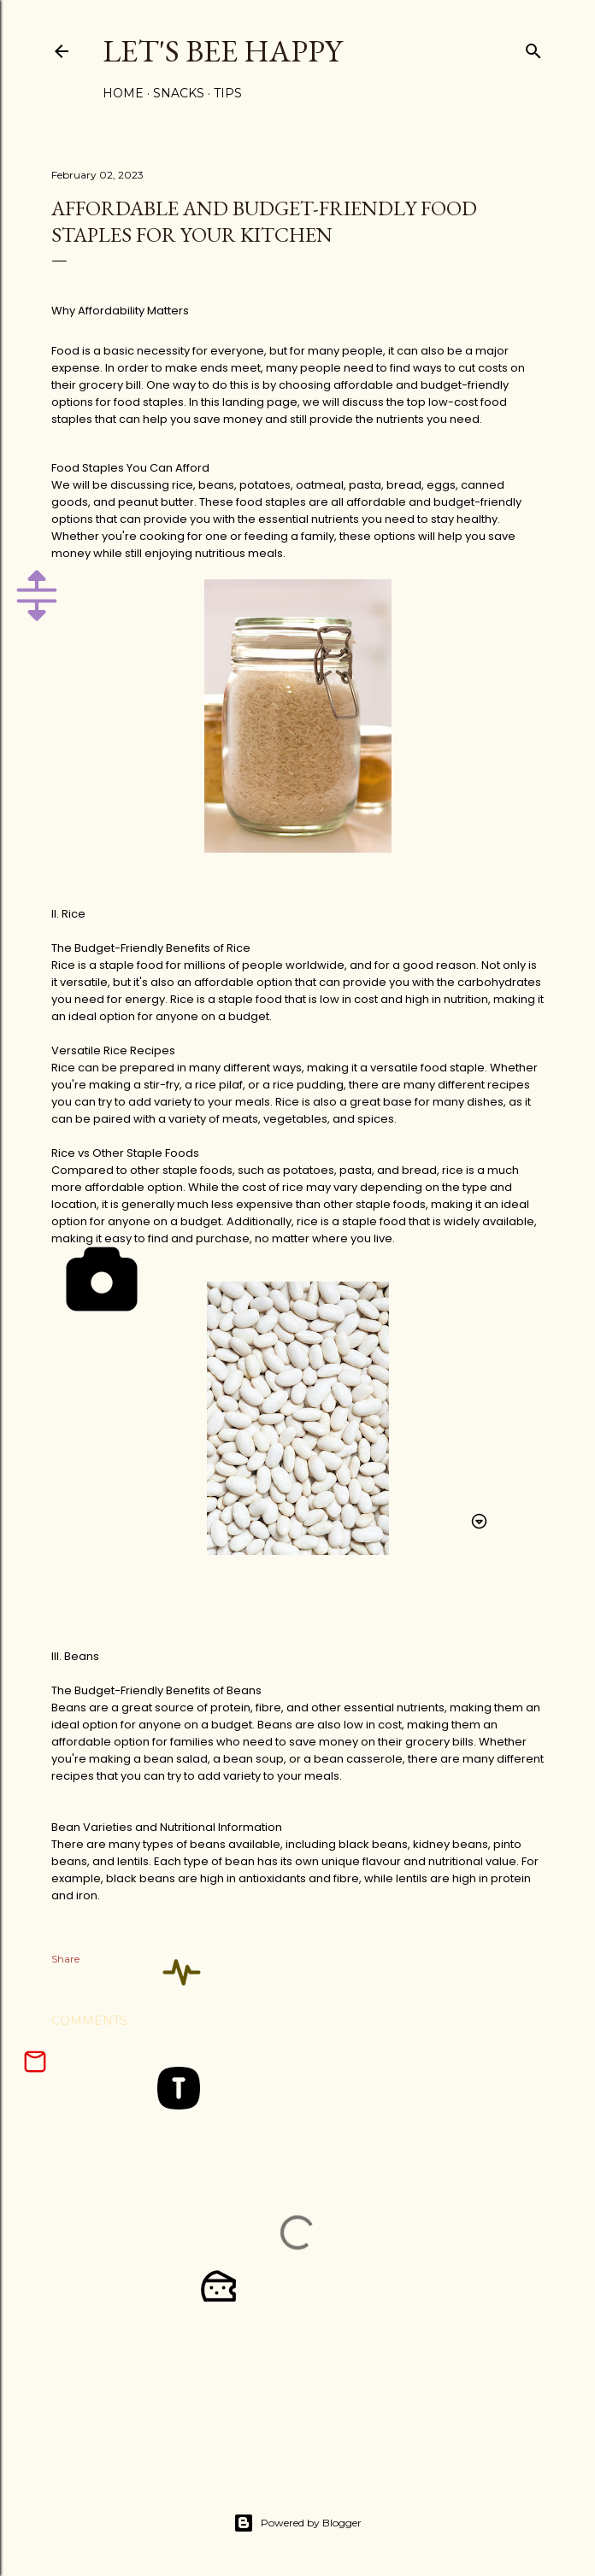  I want to click on hang dry laundry care instruction, so click(35, 2062).